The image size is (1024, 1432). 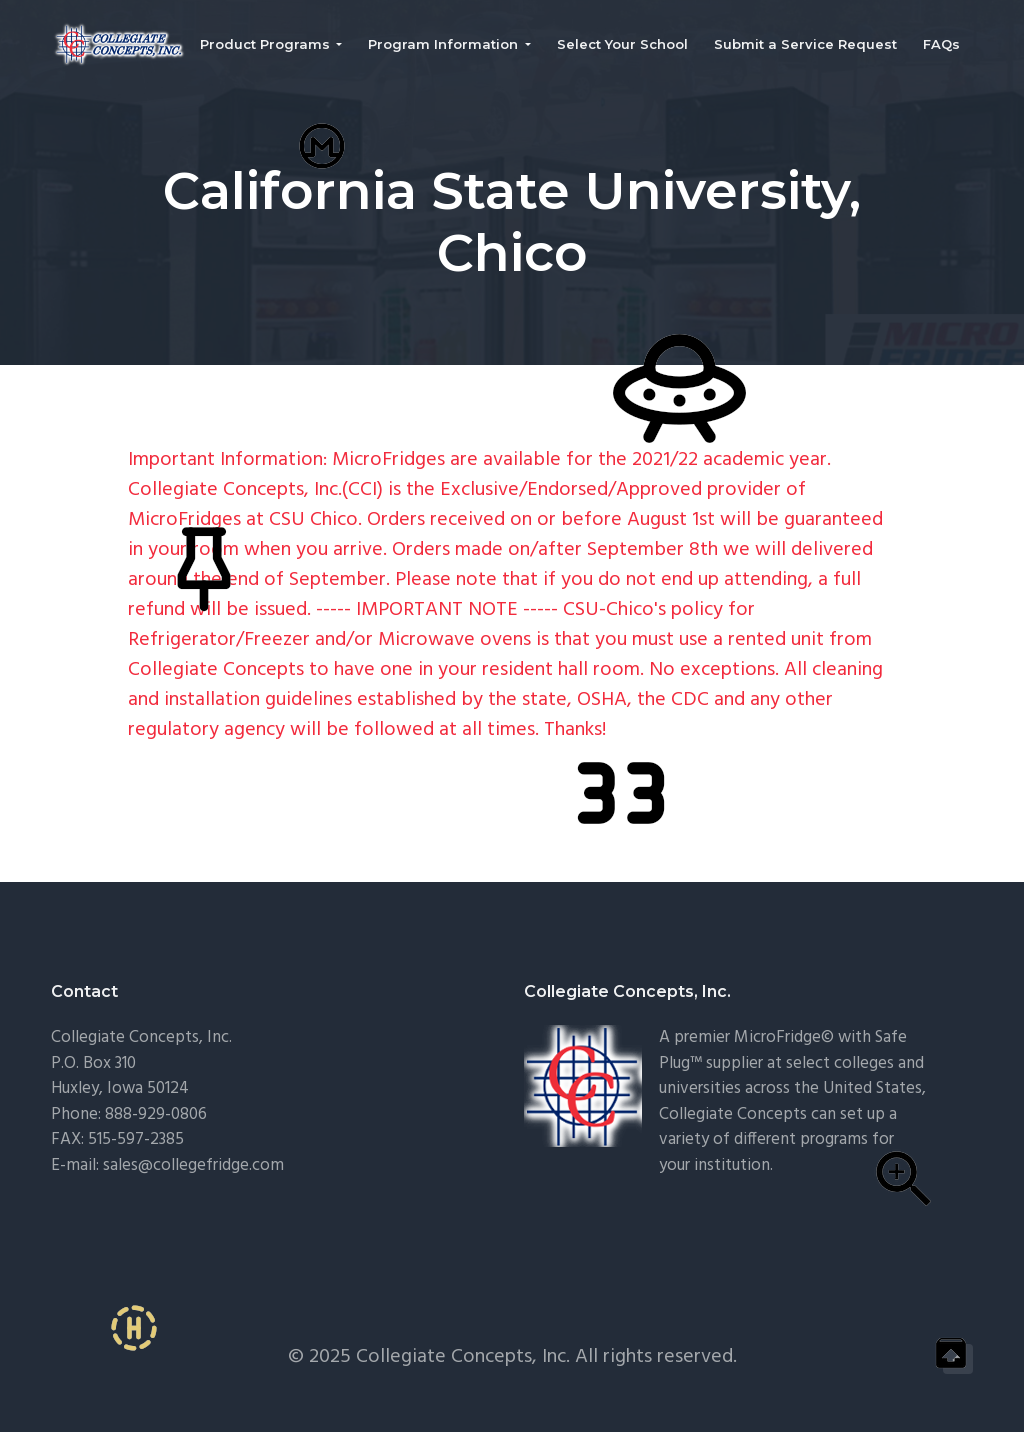 What do you see at coordinates (904, 1179) in the screenshot?
I see `zoom in on content or image` at bounding box center [904, 1179].